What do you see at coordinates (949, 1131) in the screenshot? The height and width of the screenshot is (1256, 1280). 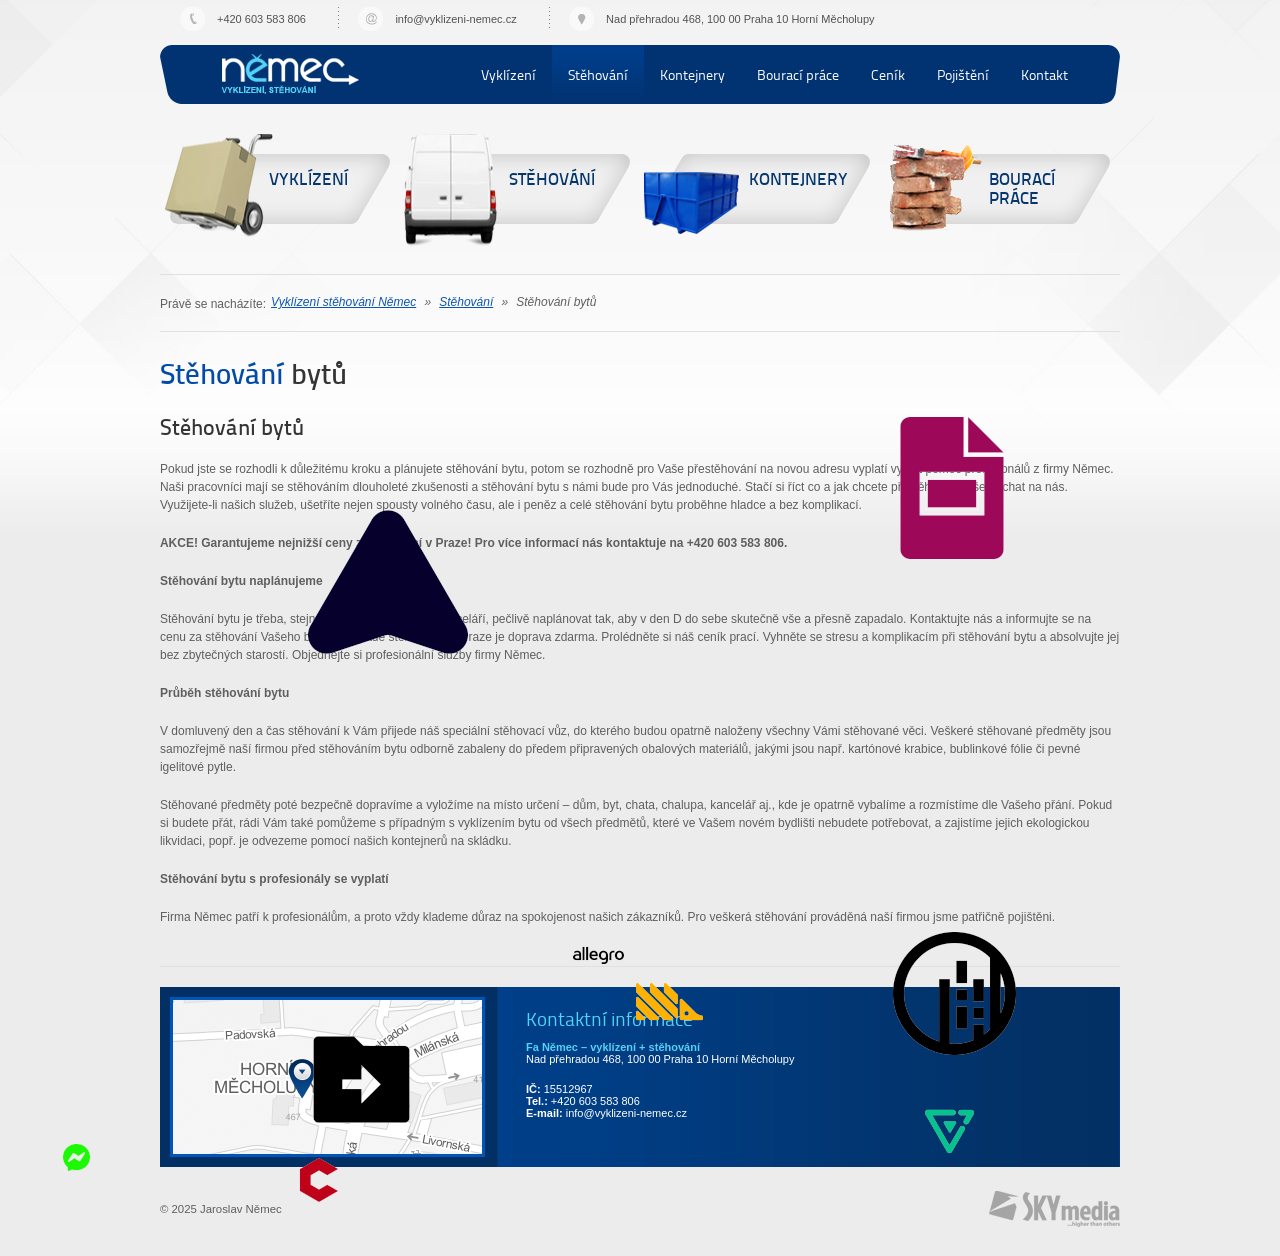 I see `navigate to AntV data visualization library` at bounding box center [949, 1131].